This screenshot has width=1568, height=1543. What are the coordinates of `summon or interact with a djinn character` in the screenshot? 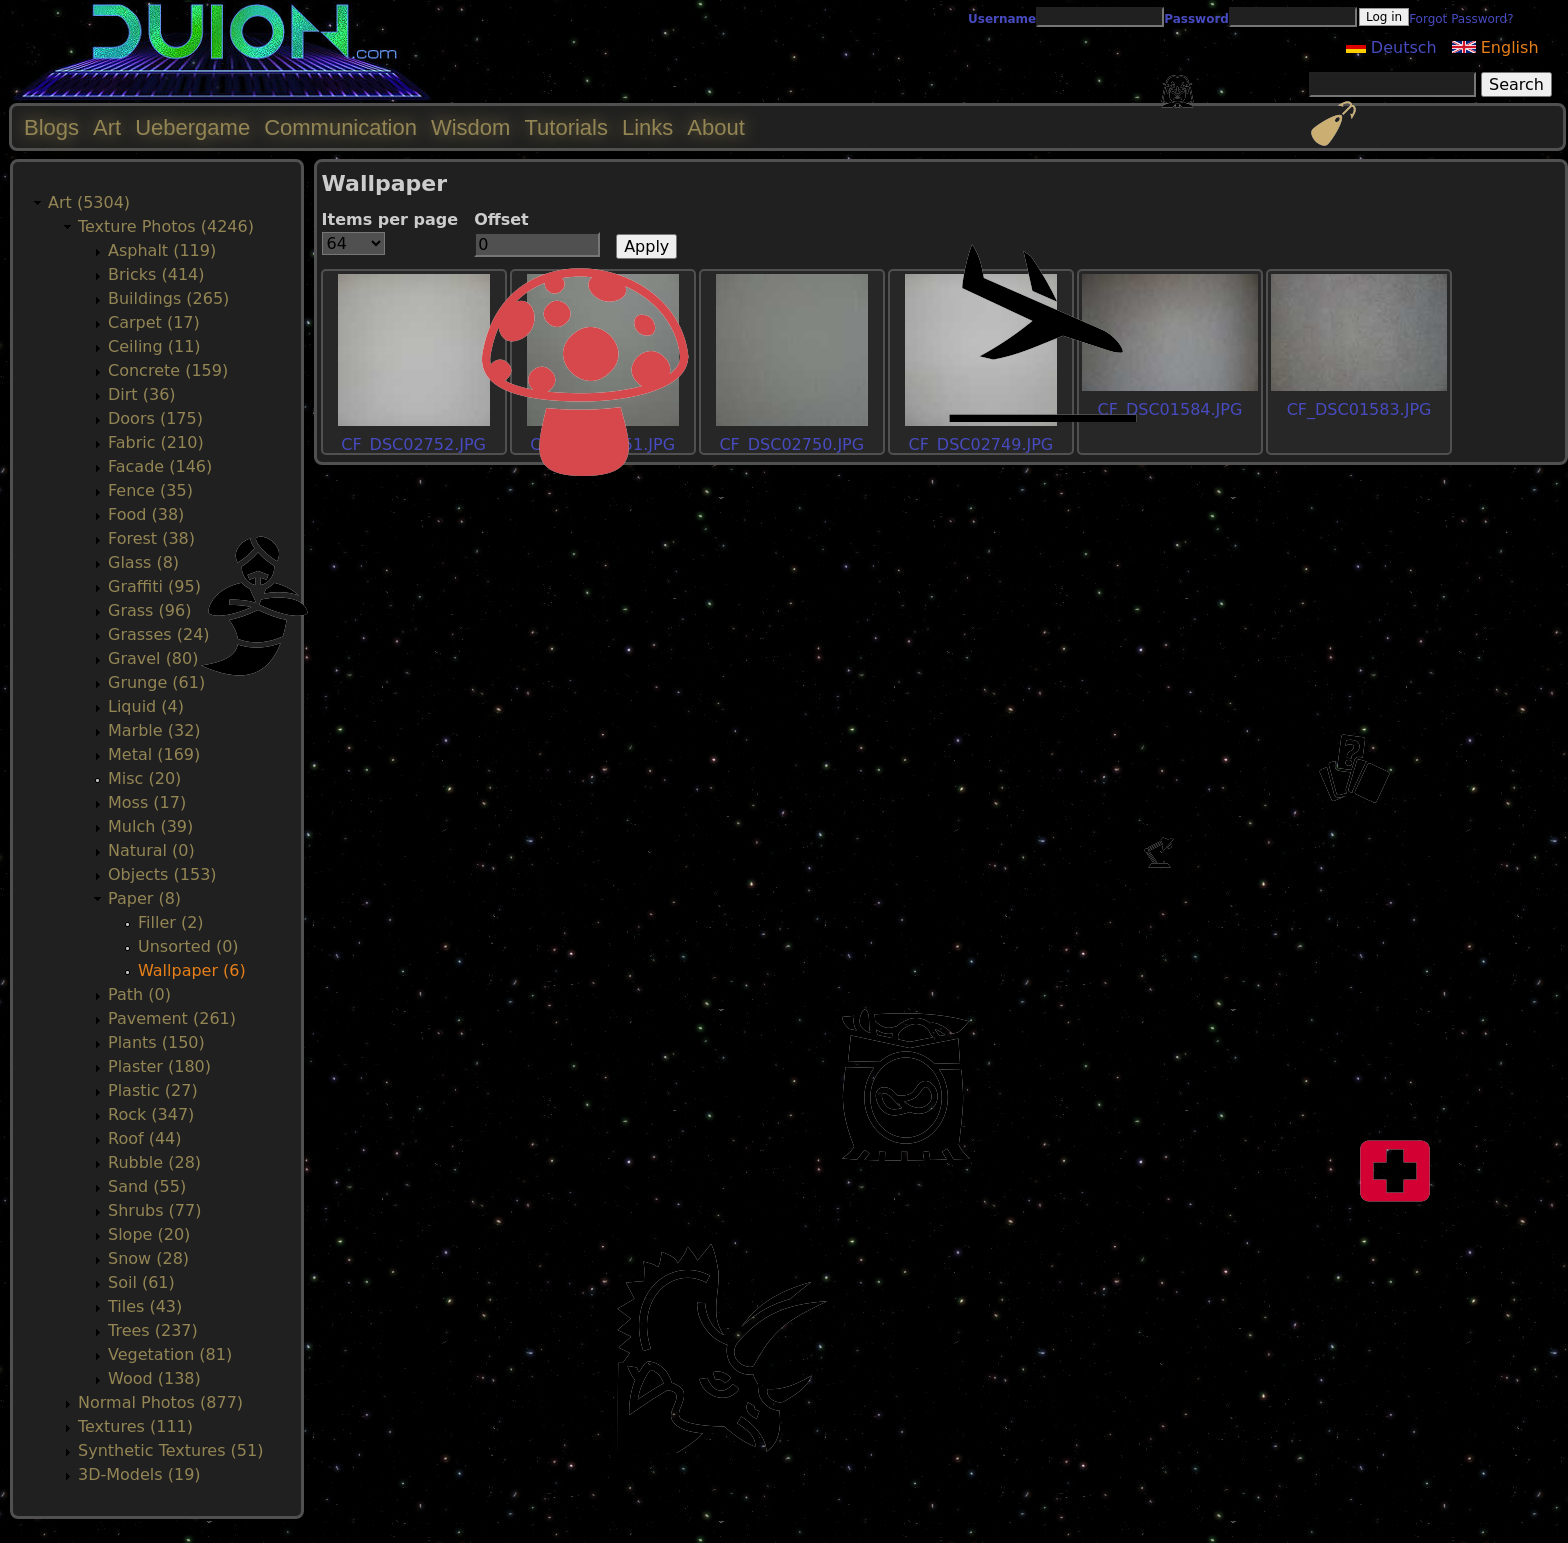 It's located at (258, 607).